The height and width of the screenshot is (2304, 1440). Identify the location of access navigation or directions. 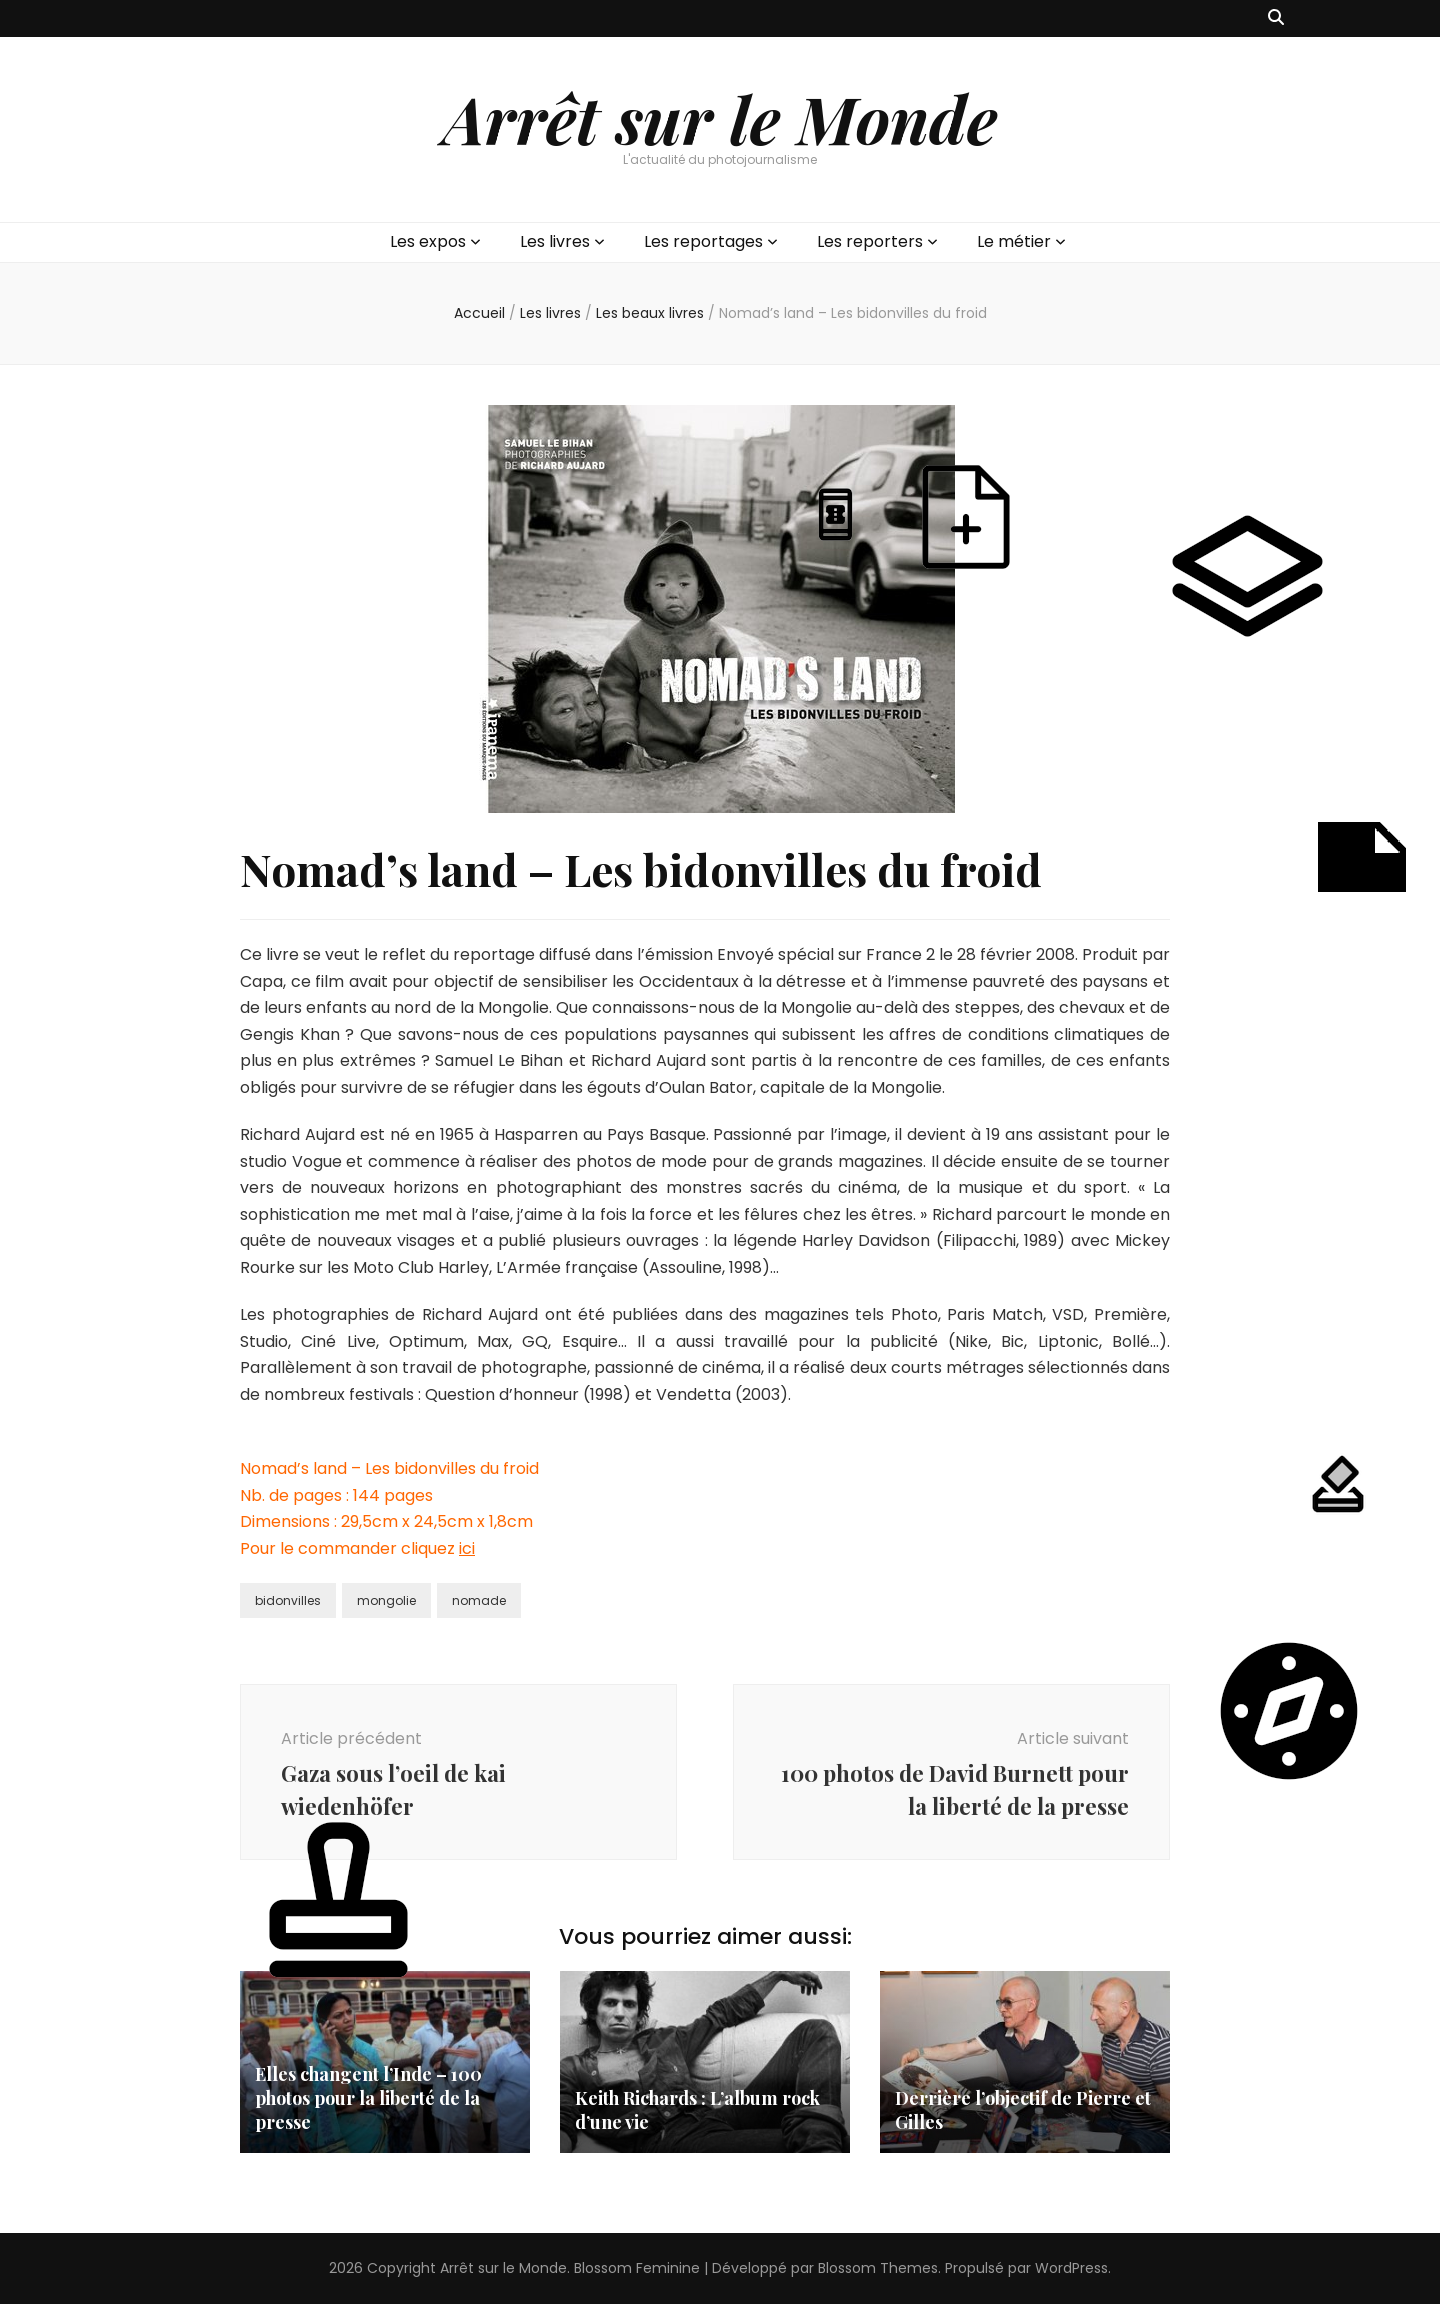
(1289, 1711).